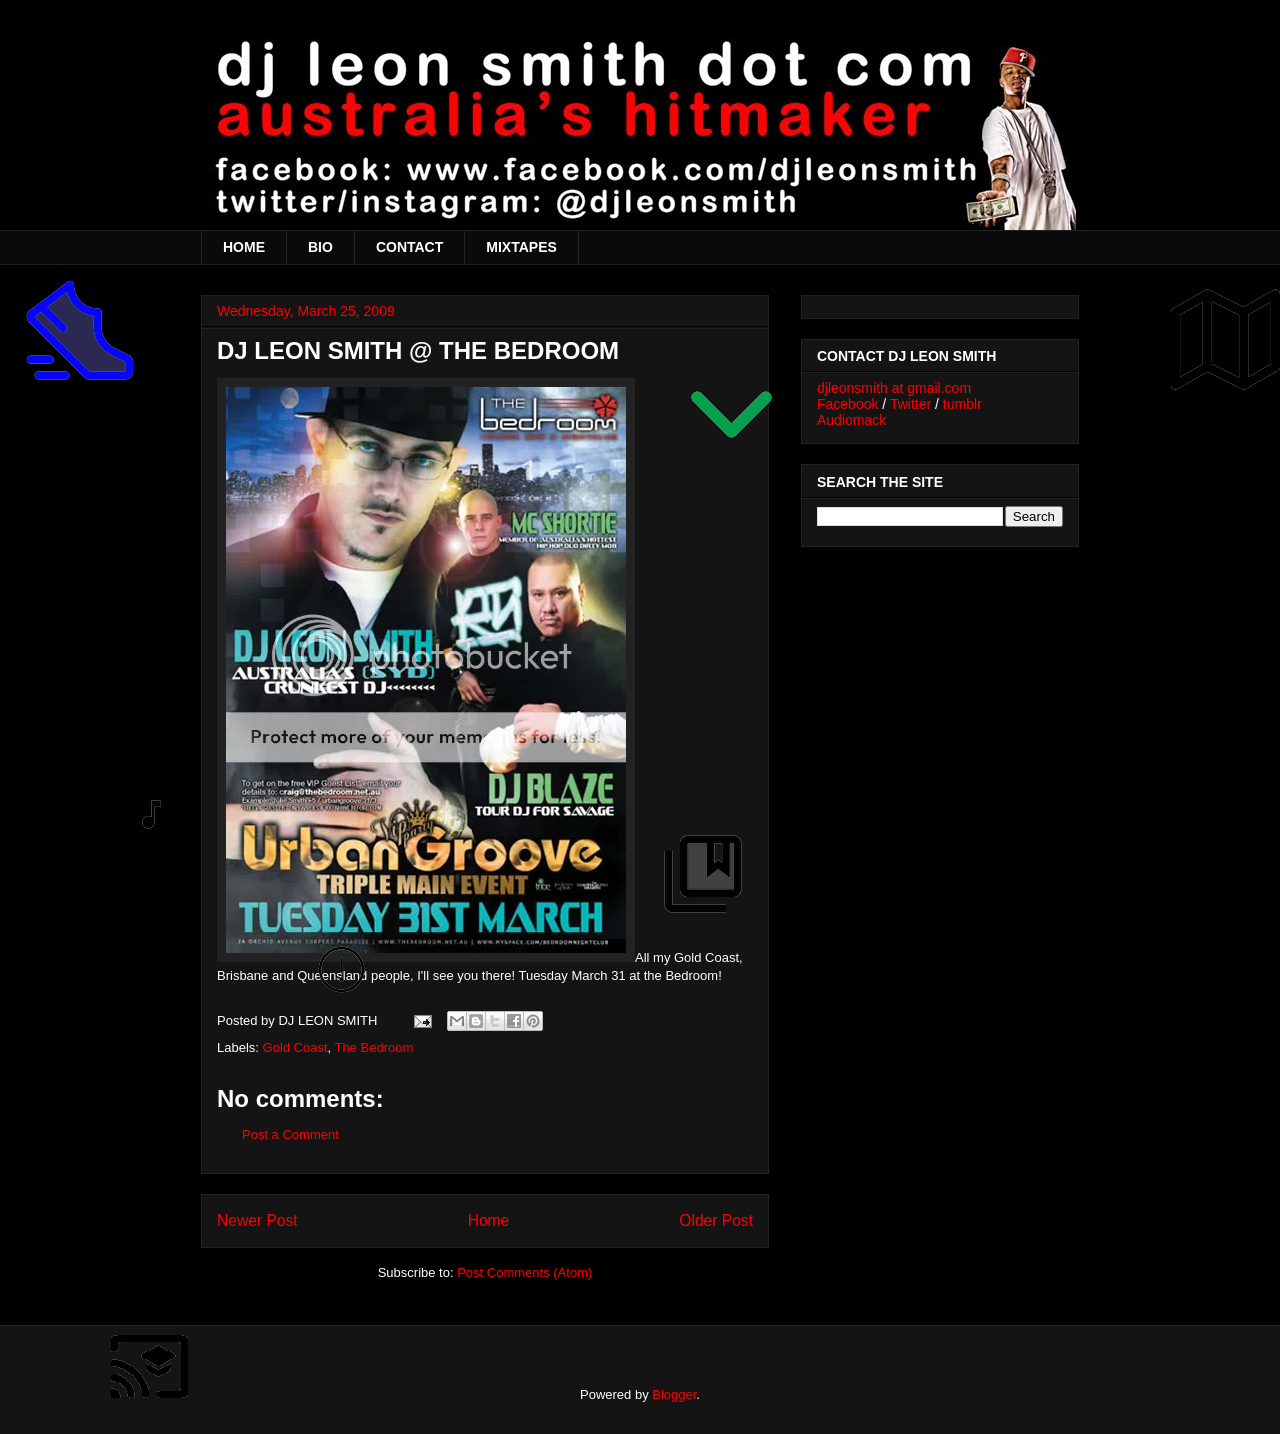 This screenshot has width=1280, height=1434. Describe the element at coordinates (341, 969) in the screenshot. I see `indicates a warning or caution state` at that location.